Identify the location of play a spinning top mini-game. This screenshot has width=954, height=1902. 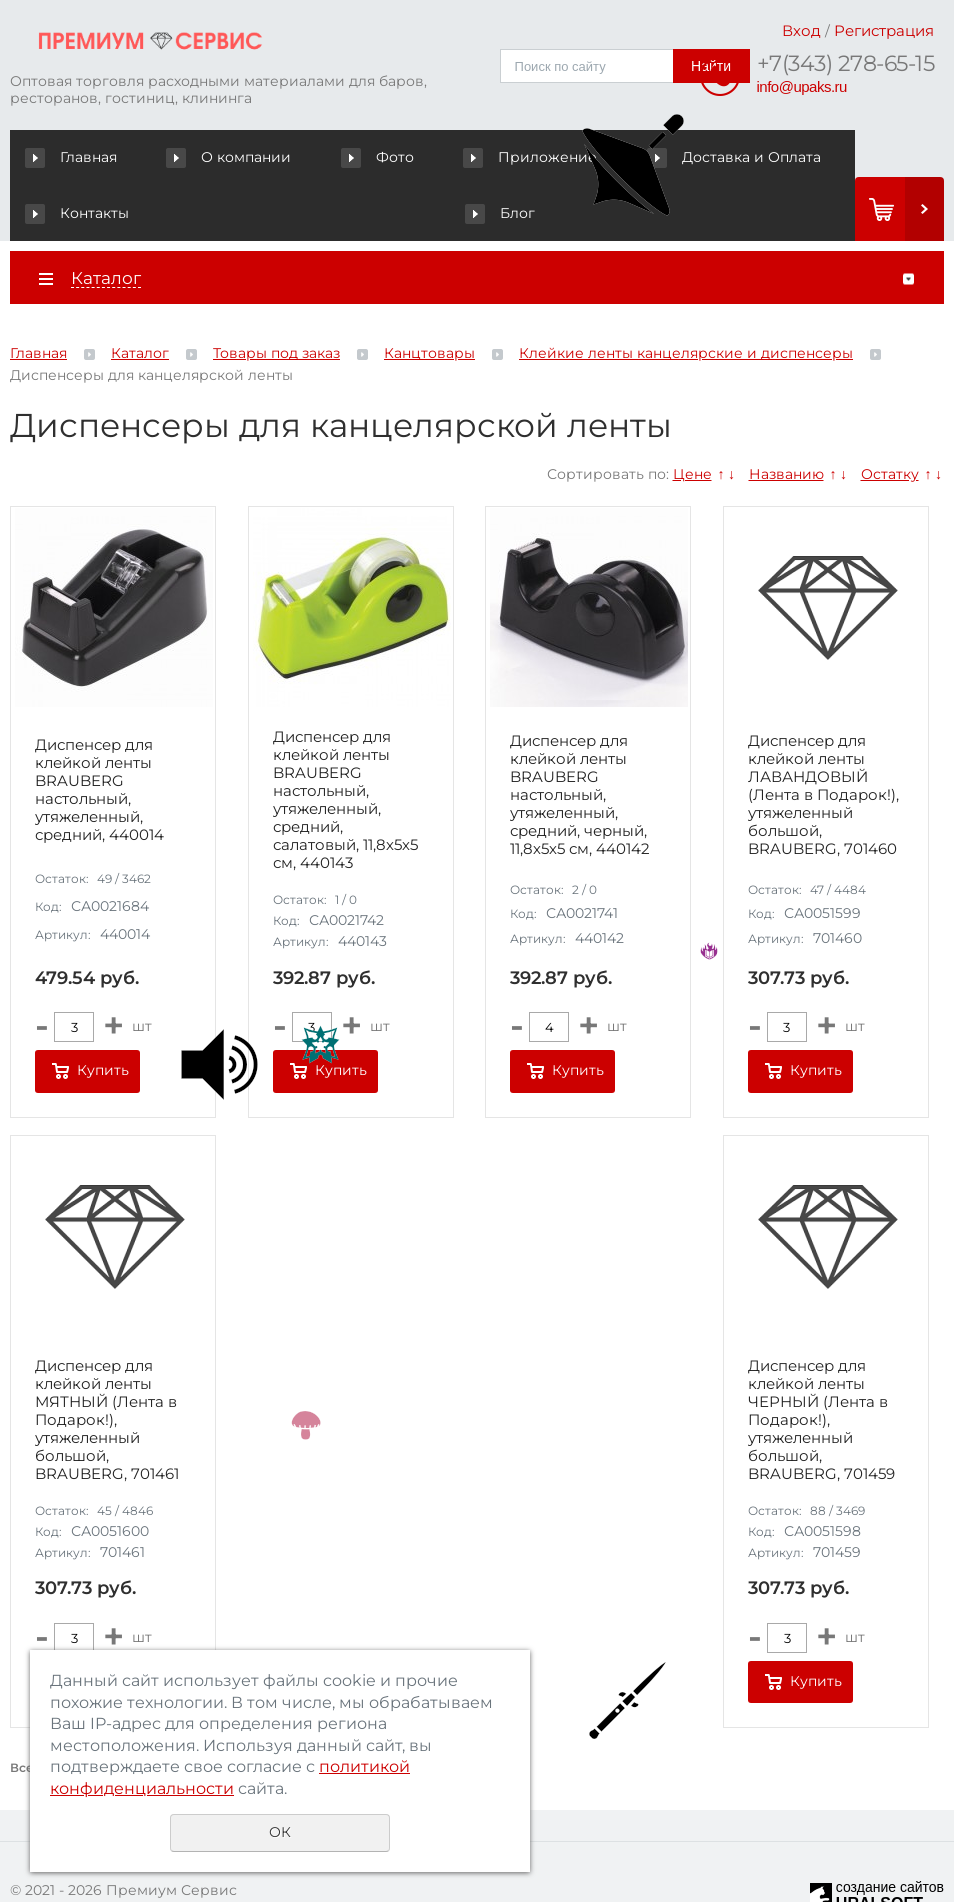
(633, 165).